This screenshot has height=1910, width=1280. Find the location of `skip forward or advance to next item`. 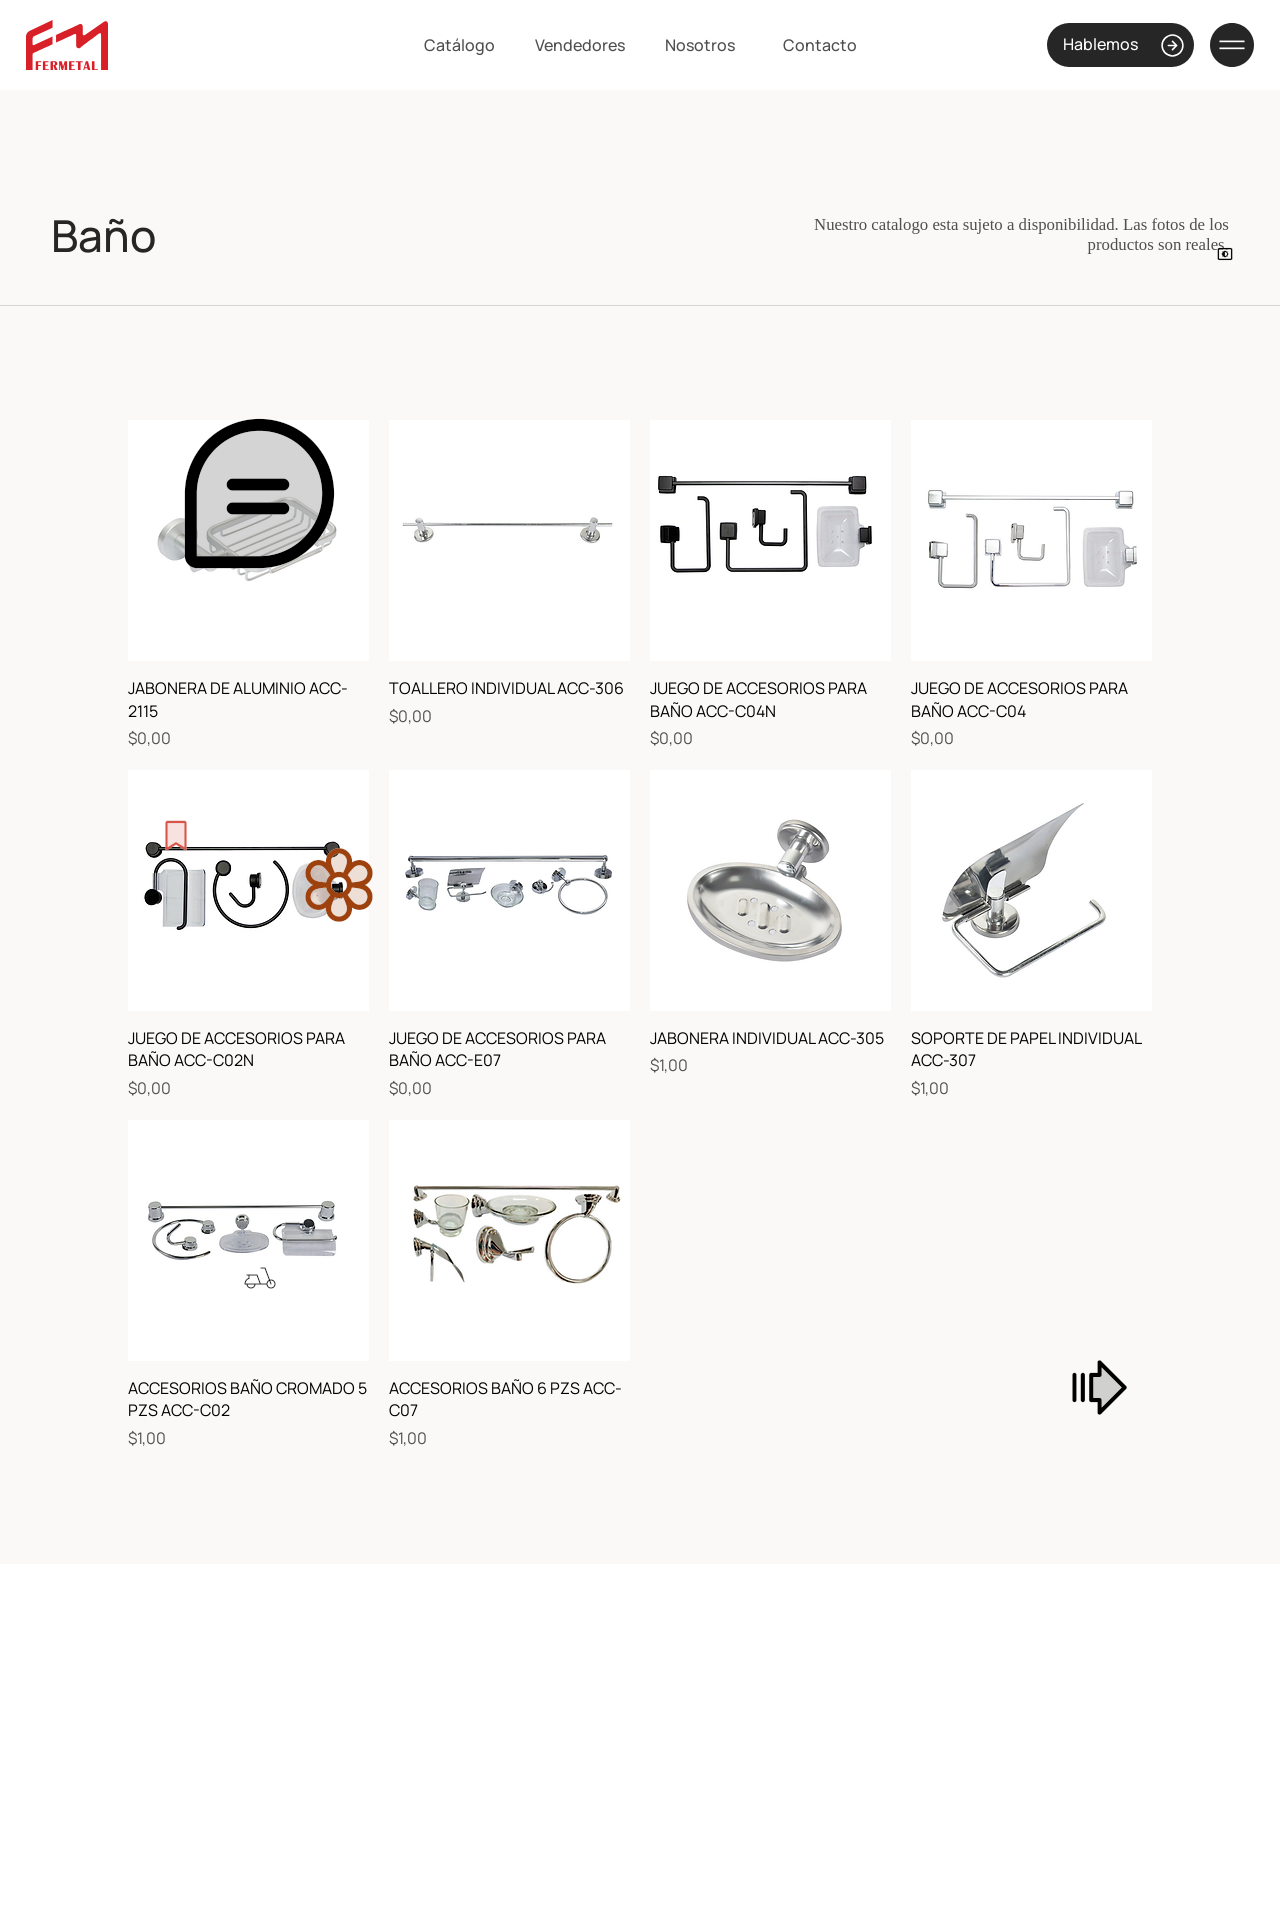

skip forward or advance to next item is located at coordinates (1097, 1387).